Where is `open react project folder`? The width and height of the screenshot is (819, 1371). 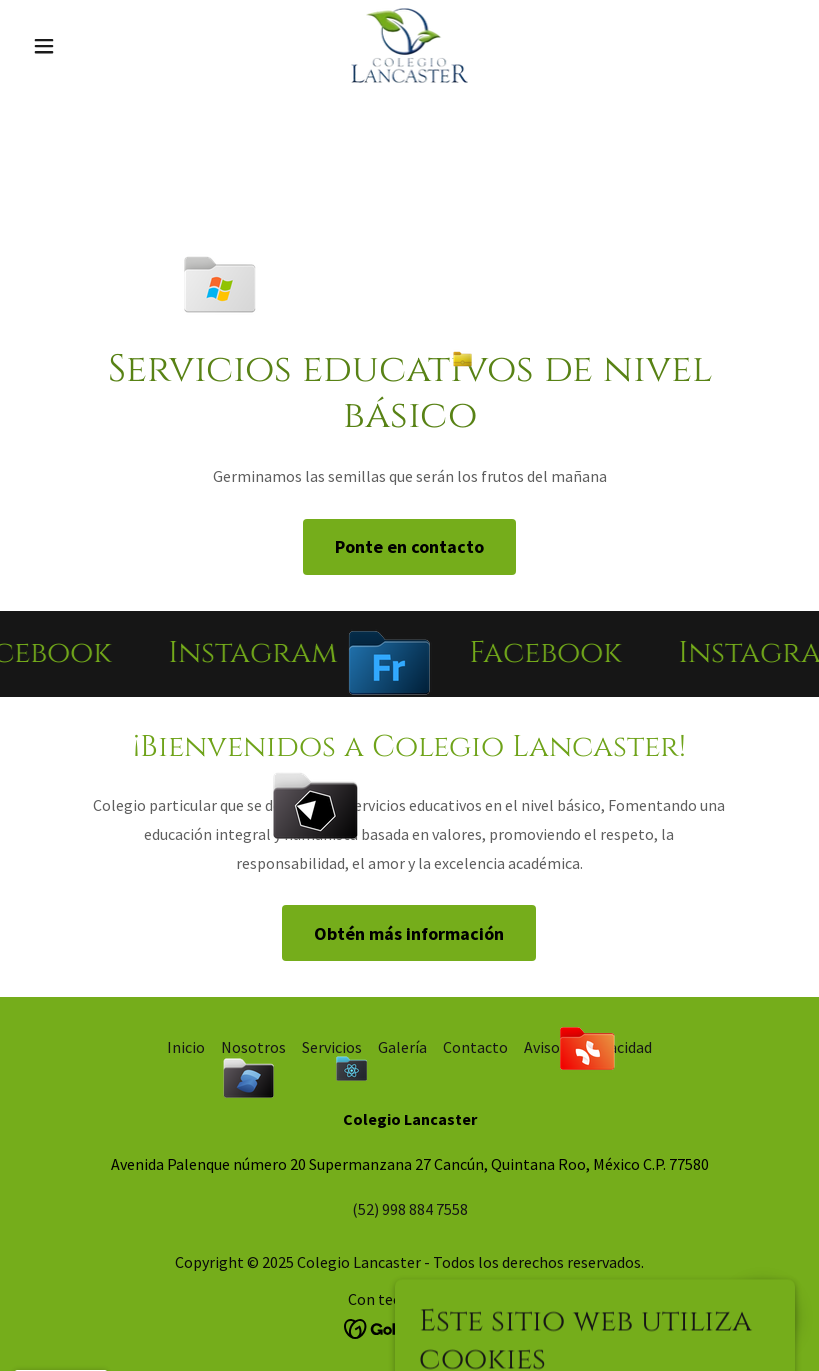 open react project folder is located at coordinates (351, 1069).